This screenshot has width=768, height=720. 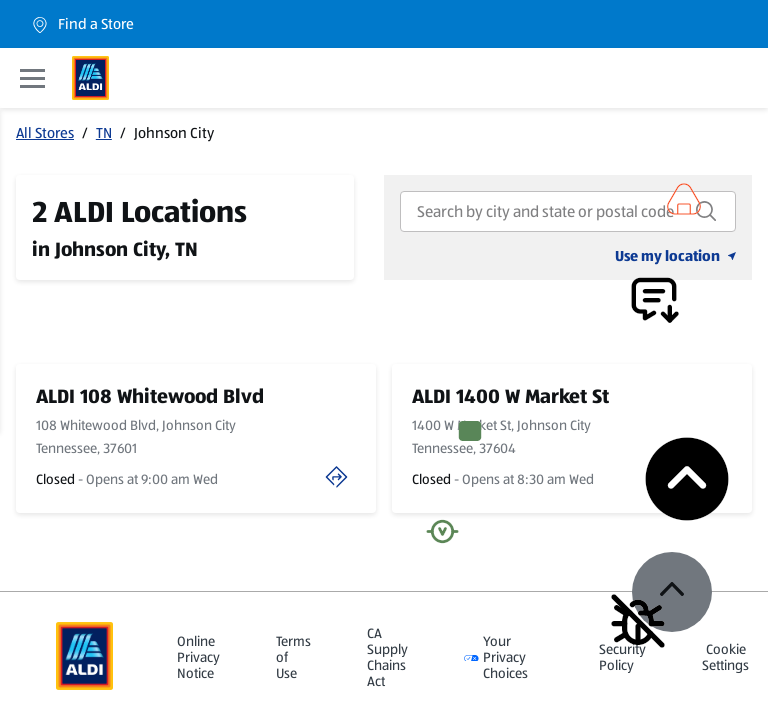 I want to click on crop image to 5:4 aspect ratio, so click(x=470, y=431).